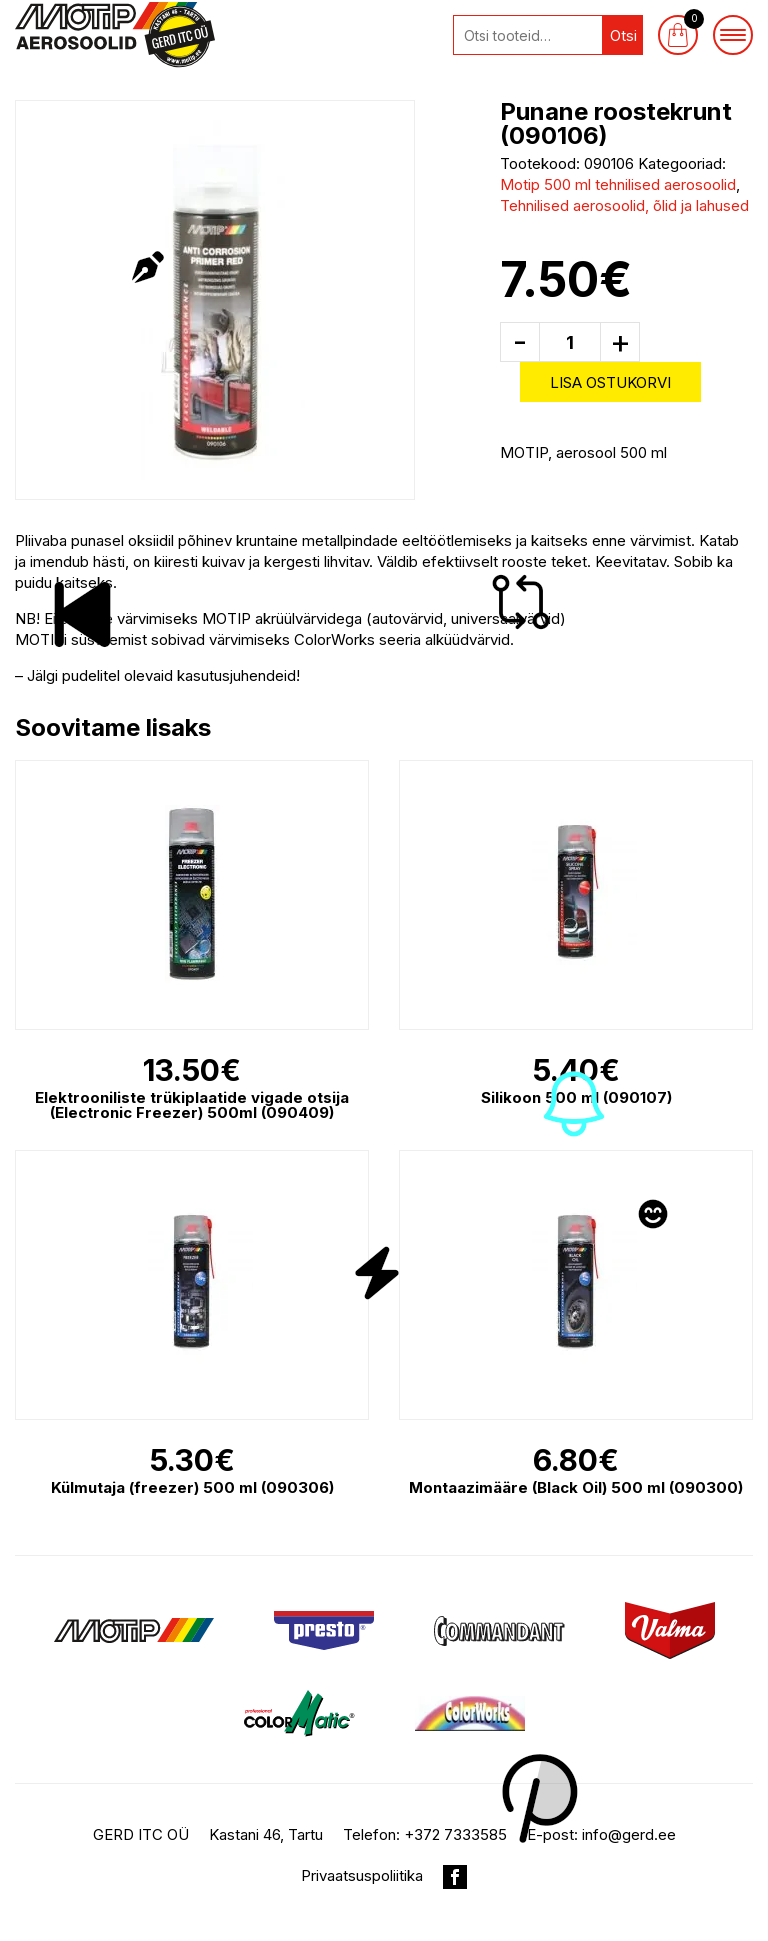 This screenshot has height=1941, width=768. Describe the element at coordinates (82, 614) in the screenshot. I see `go to previous track` at that location.